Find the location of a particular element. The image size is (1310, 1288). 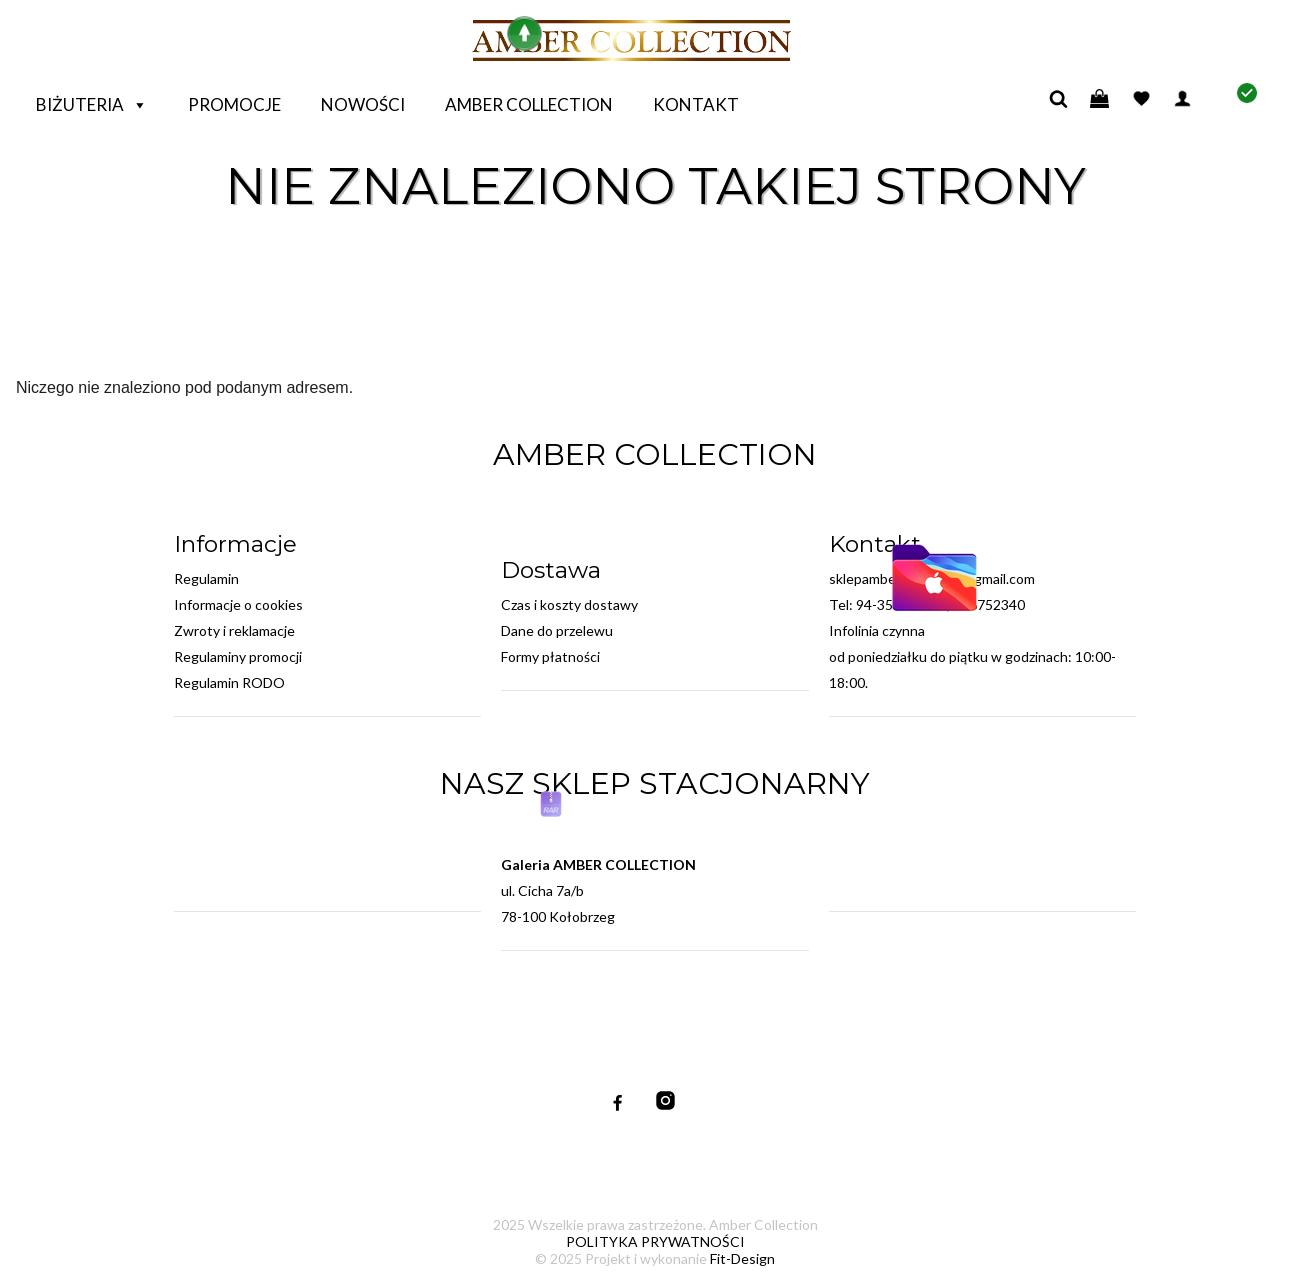

open folder in macos big sur style is located at coordinates (934, 580).